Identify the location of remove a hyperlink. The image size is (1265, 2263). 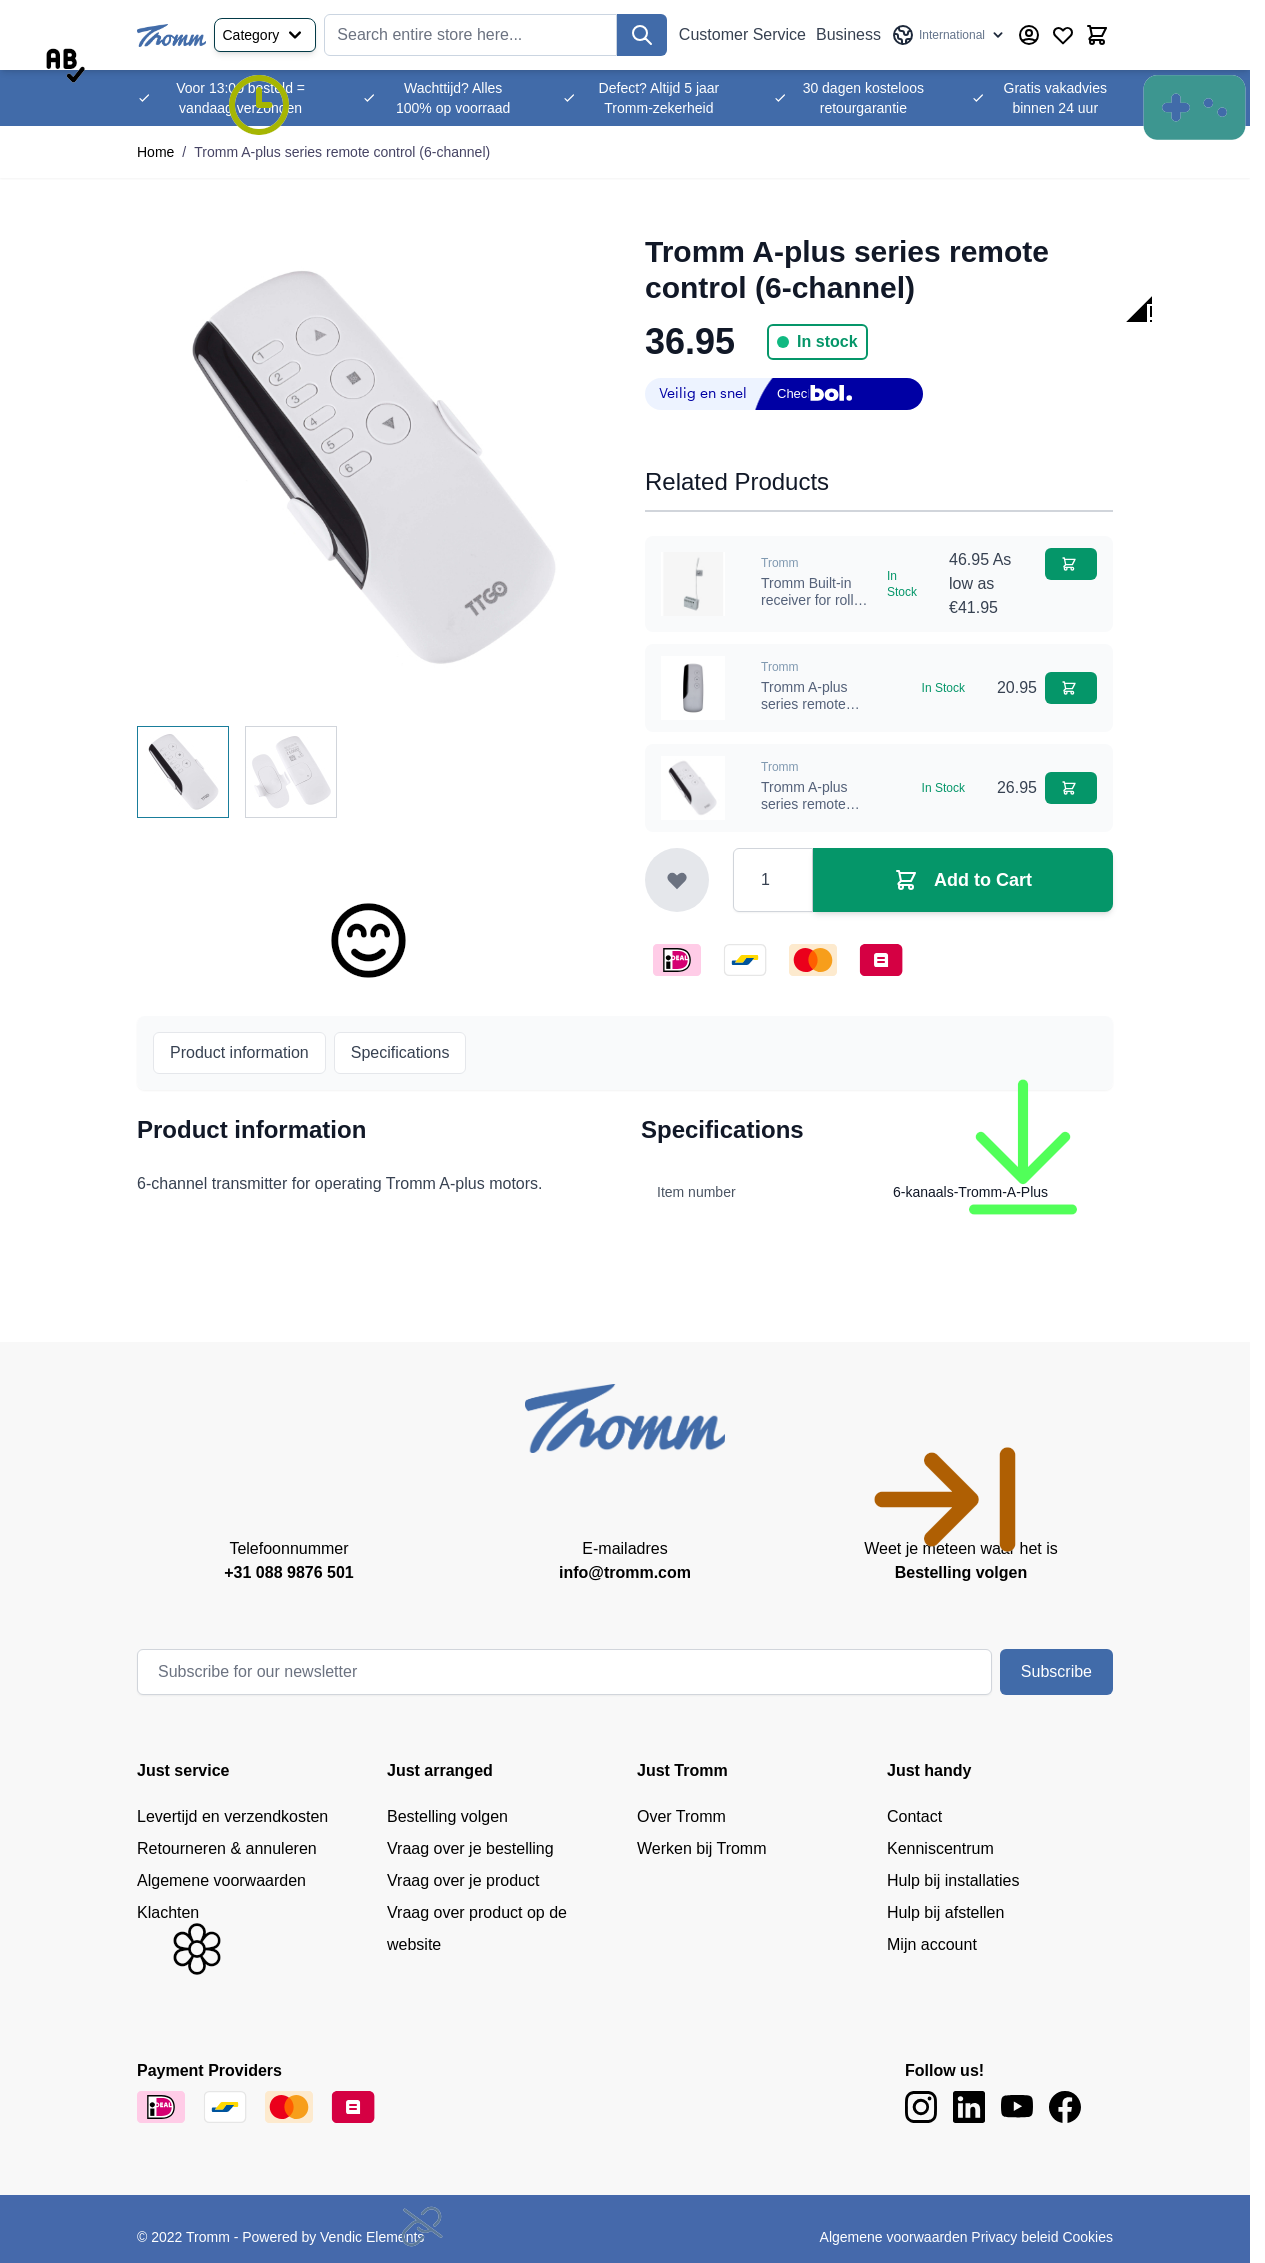
(421, 2226).